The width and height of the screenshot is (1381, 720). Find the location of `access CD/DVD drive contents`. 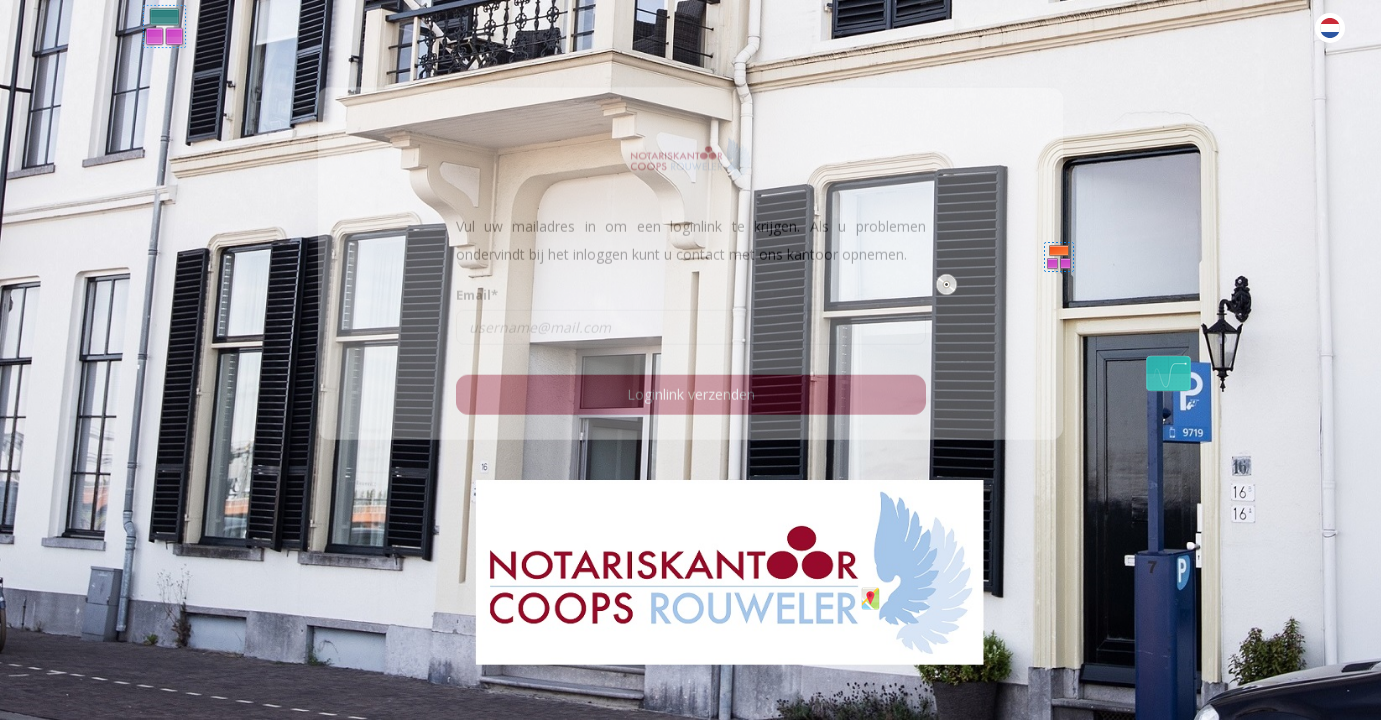

access CD/DVD drive contents is located at coordinates (946, 284).